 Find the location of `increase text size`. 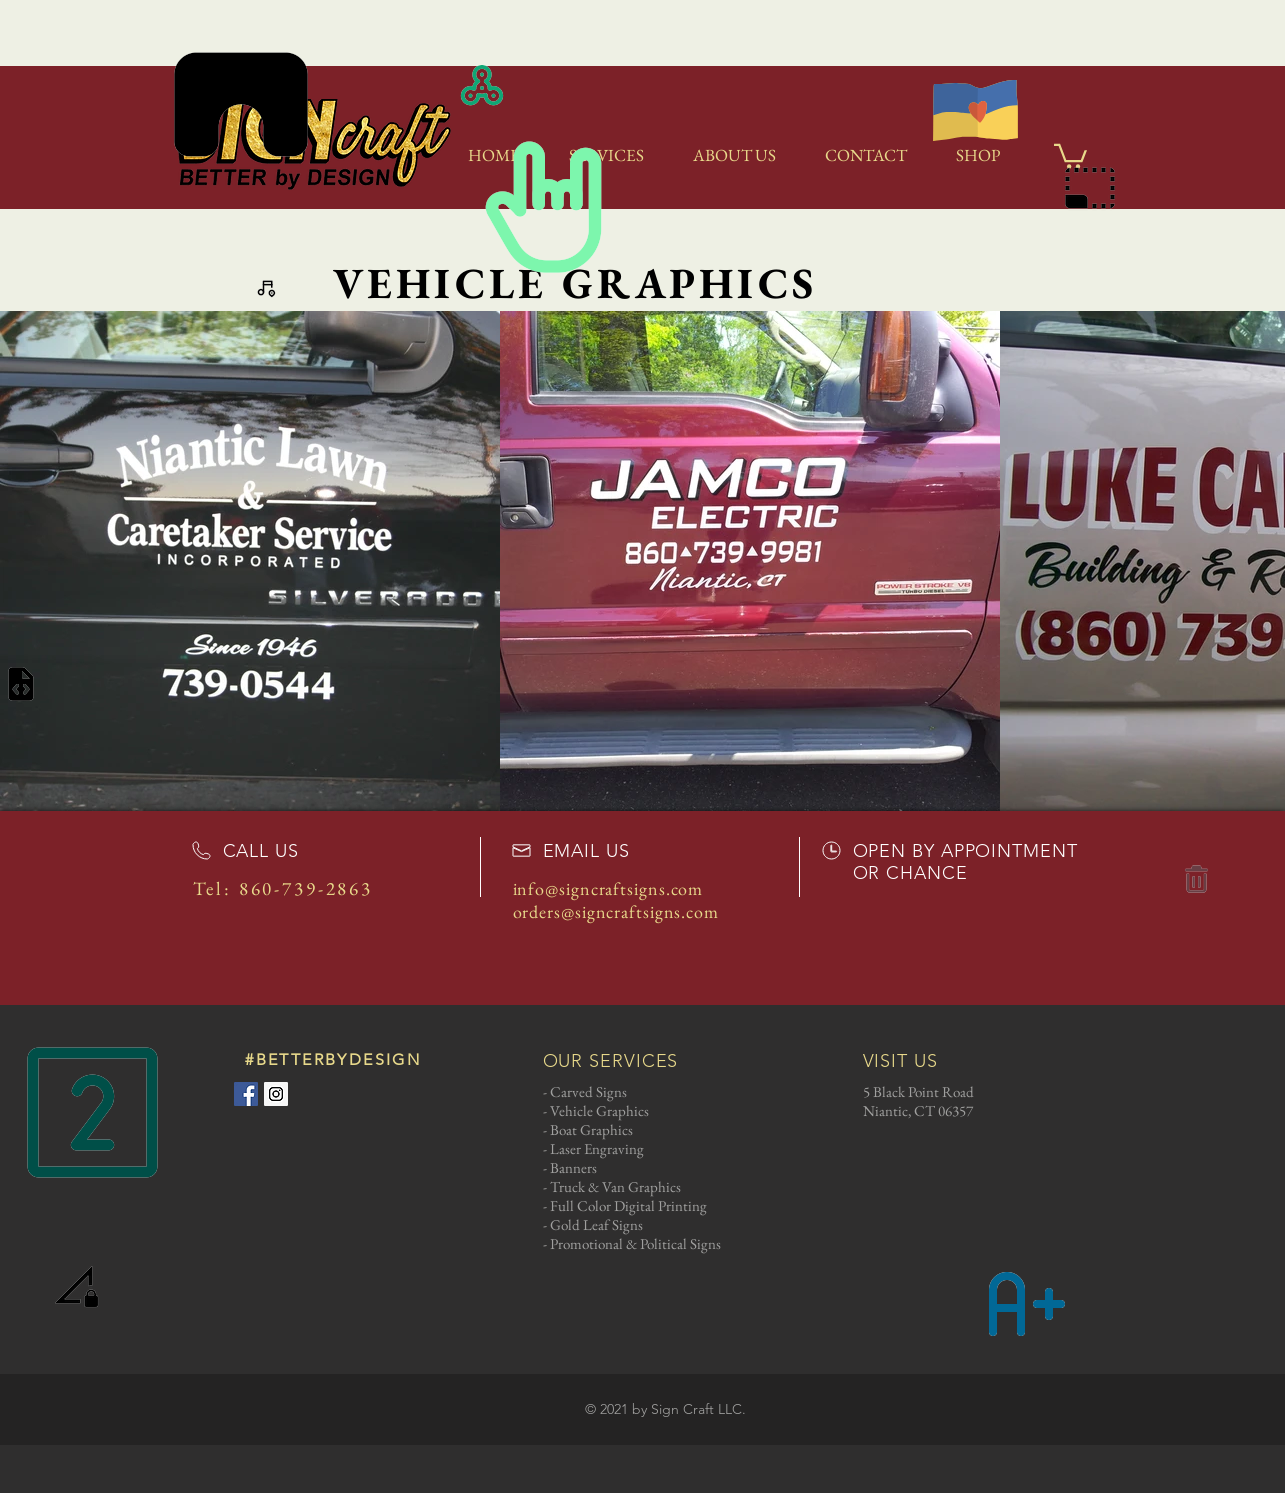

increase text size is located at coordinates (1025, 1304).